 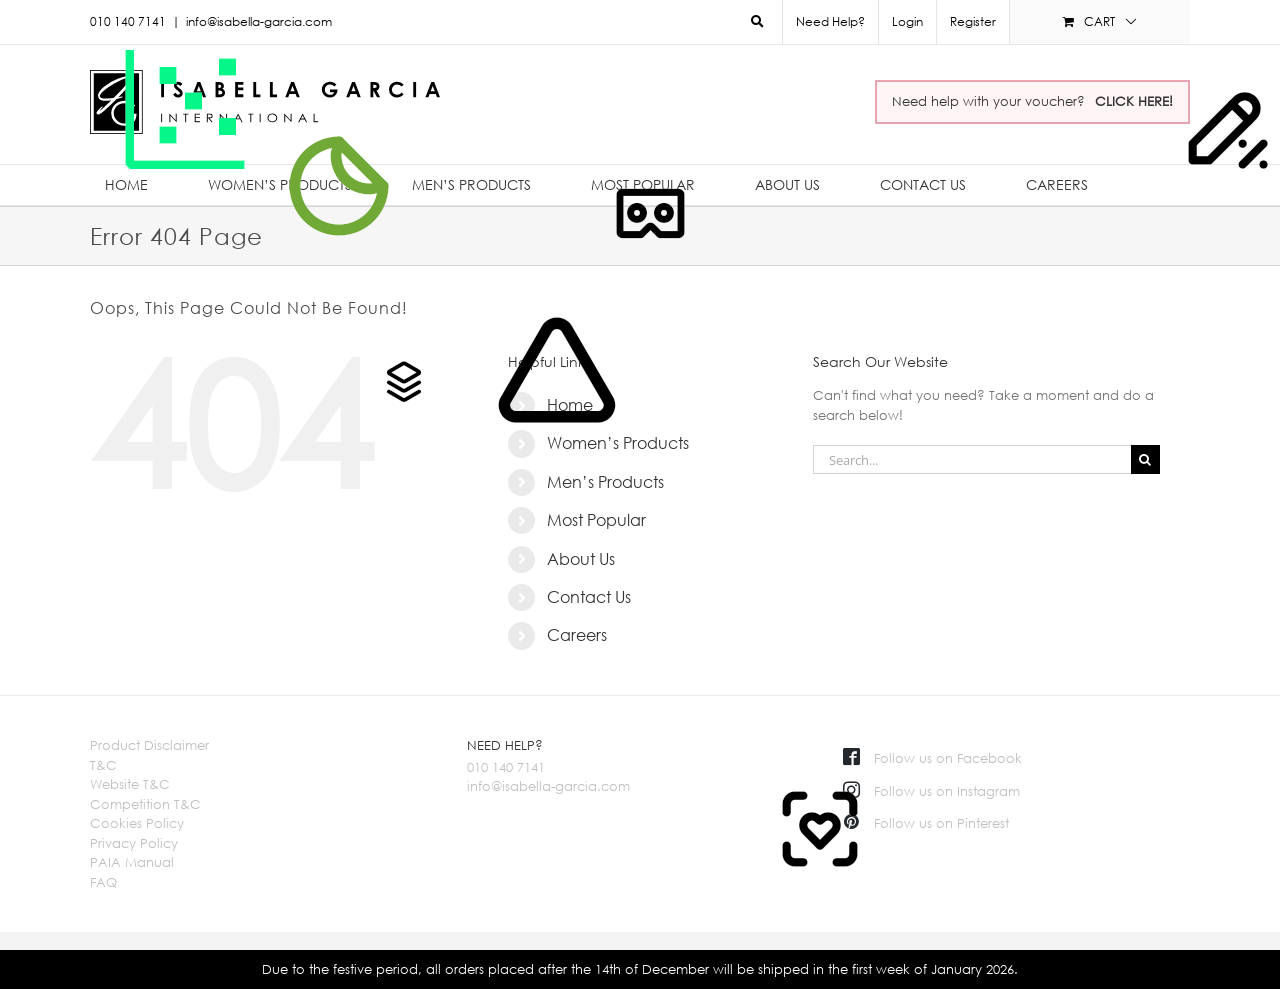 What do you see at coordinates (185, 118) in the screenshot?
I see `view scatter plot visualization` at bounding box center [185, 118].